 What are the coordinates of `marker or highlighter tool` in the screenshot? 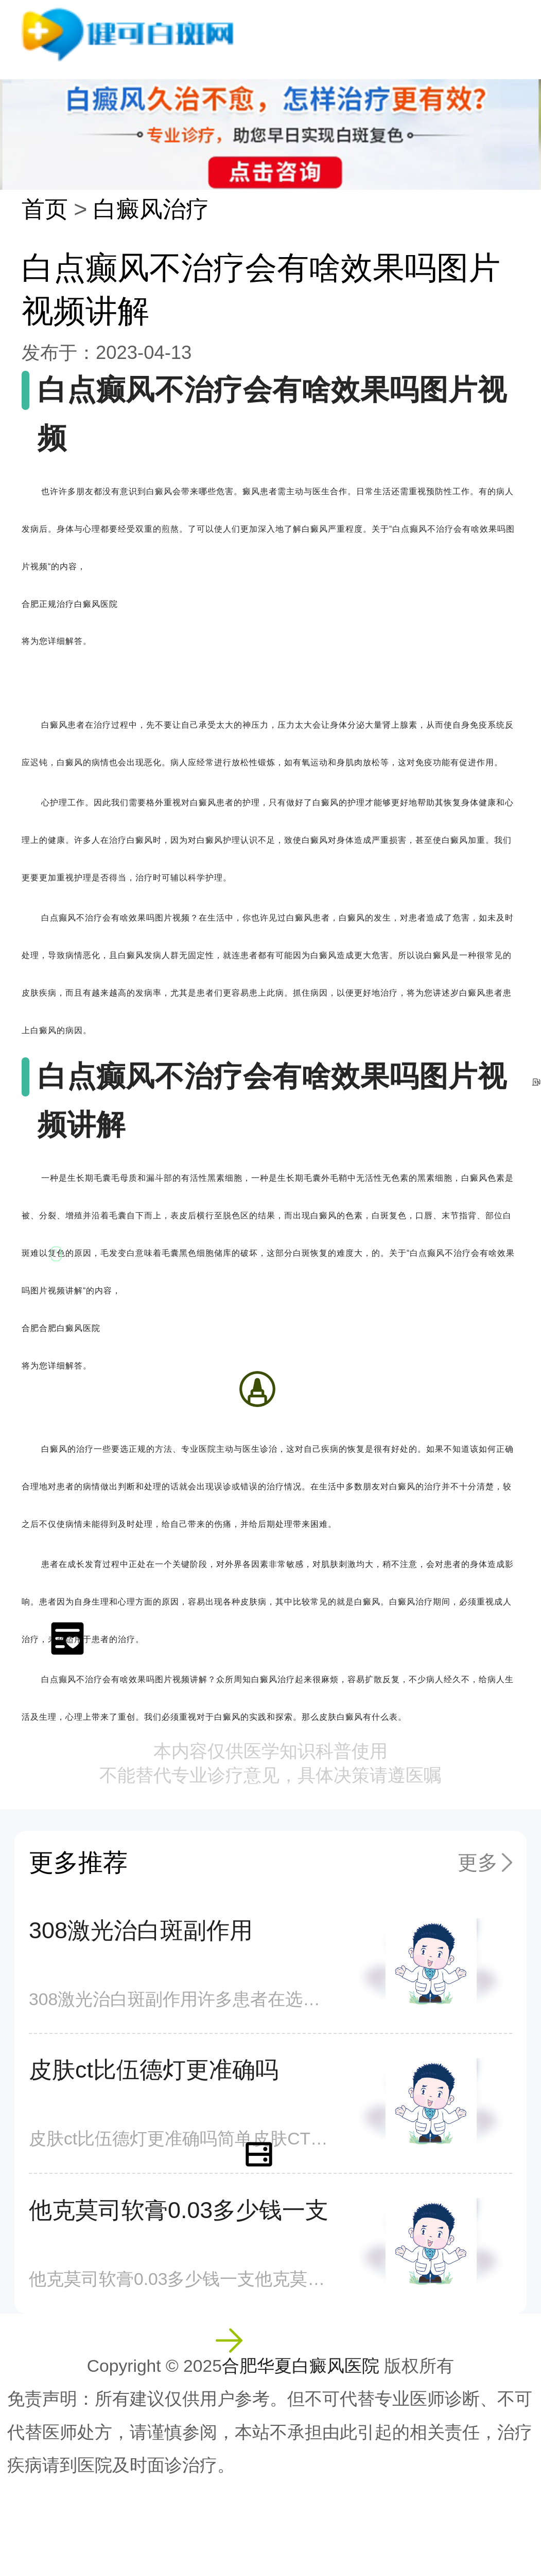 It's located at (257, 1389).